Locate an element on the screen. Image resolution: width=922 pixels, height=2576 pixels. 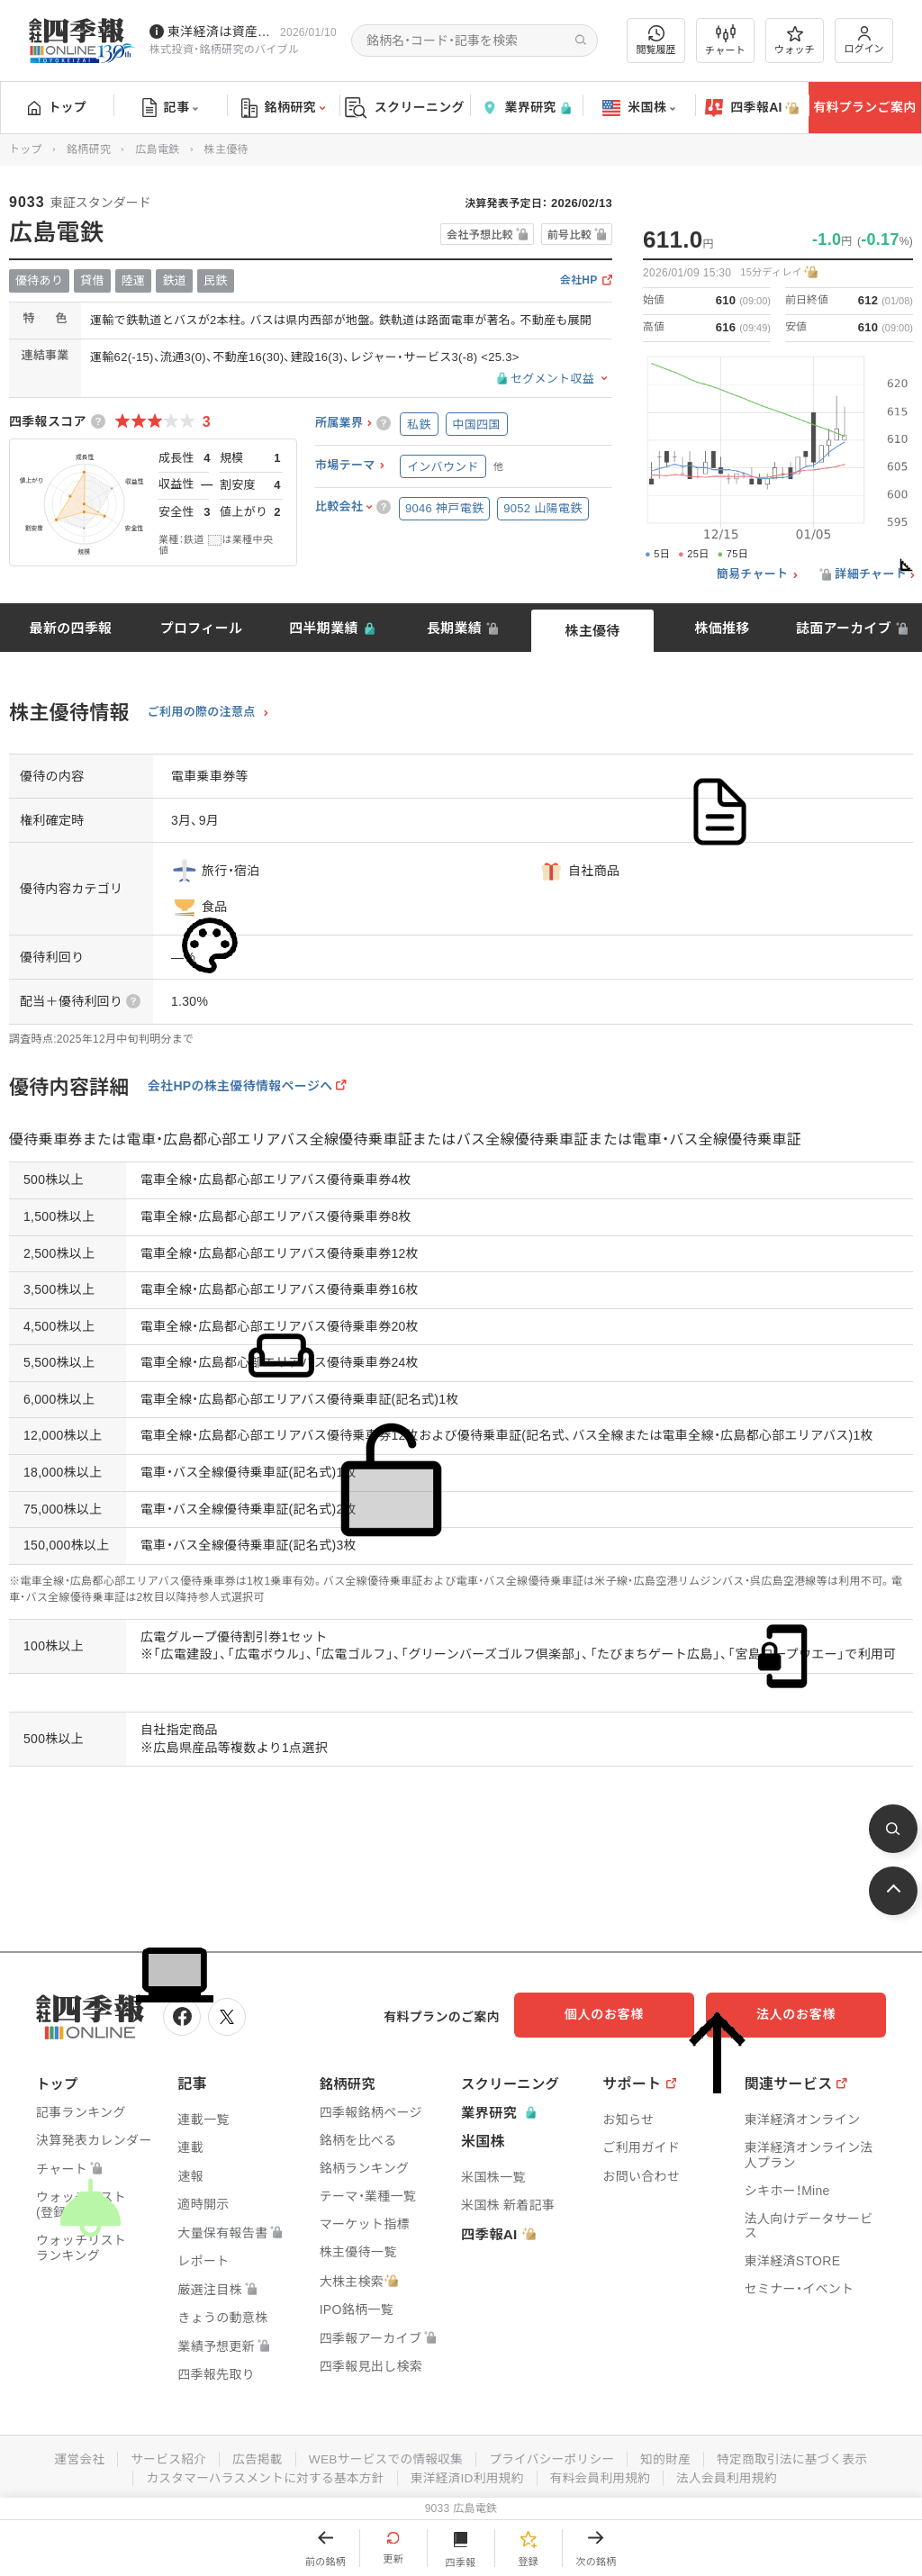
toggle pendant lamp on or off is located at coordinates (90, 2210).